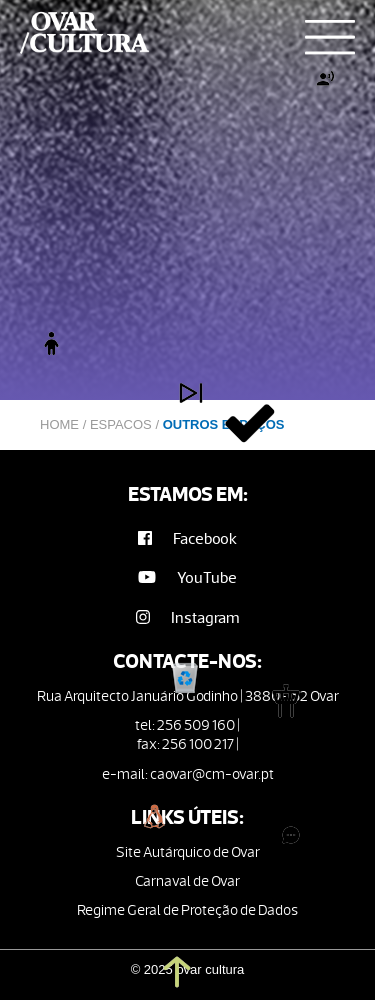 The image size is (375, 1000). Describe the element at coordinates (51, 343) in the screenshot. I see `indicates child-friendly or family content` at that location.